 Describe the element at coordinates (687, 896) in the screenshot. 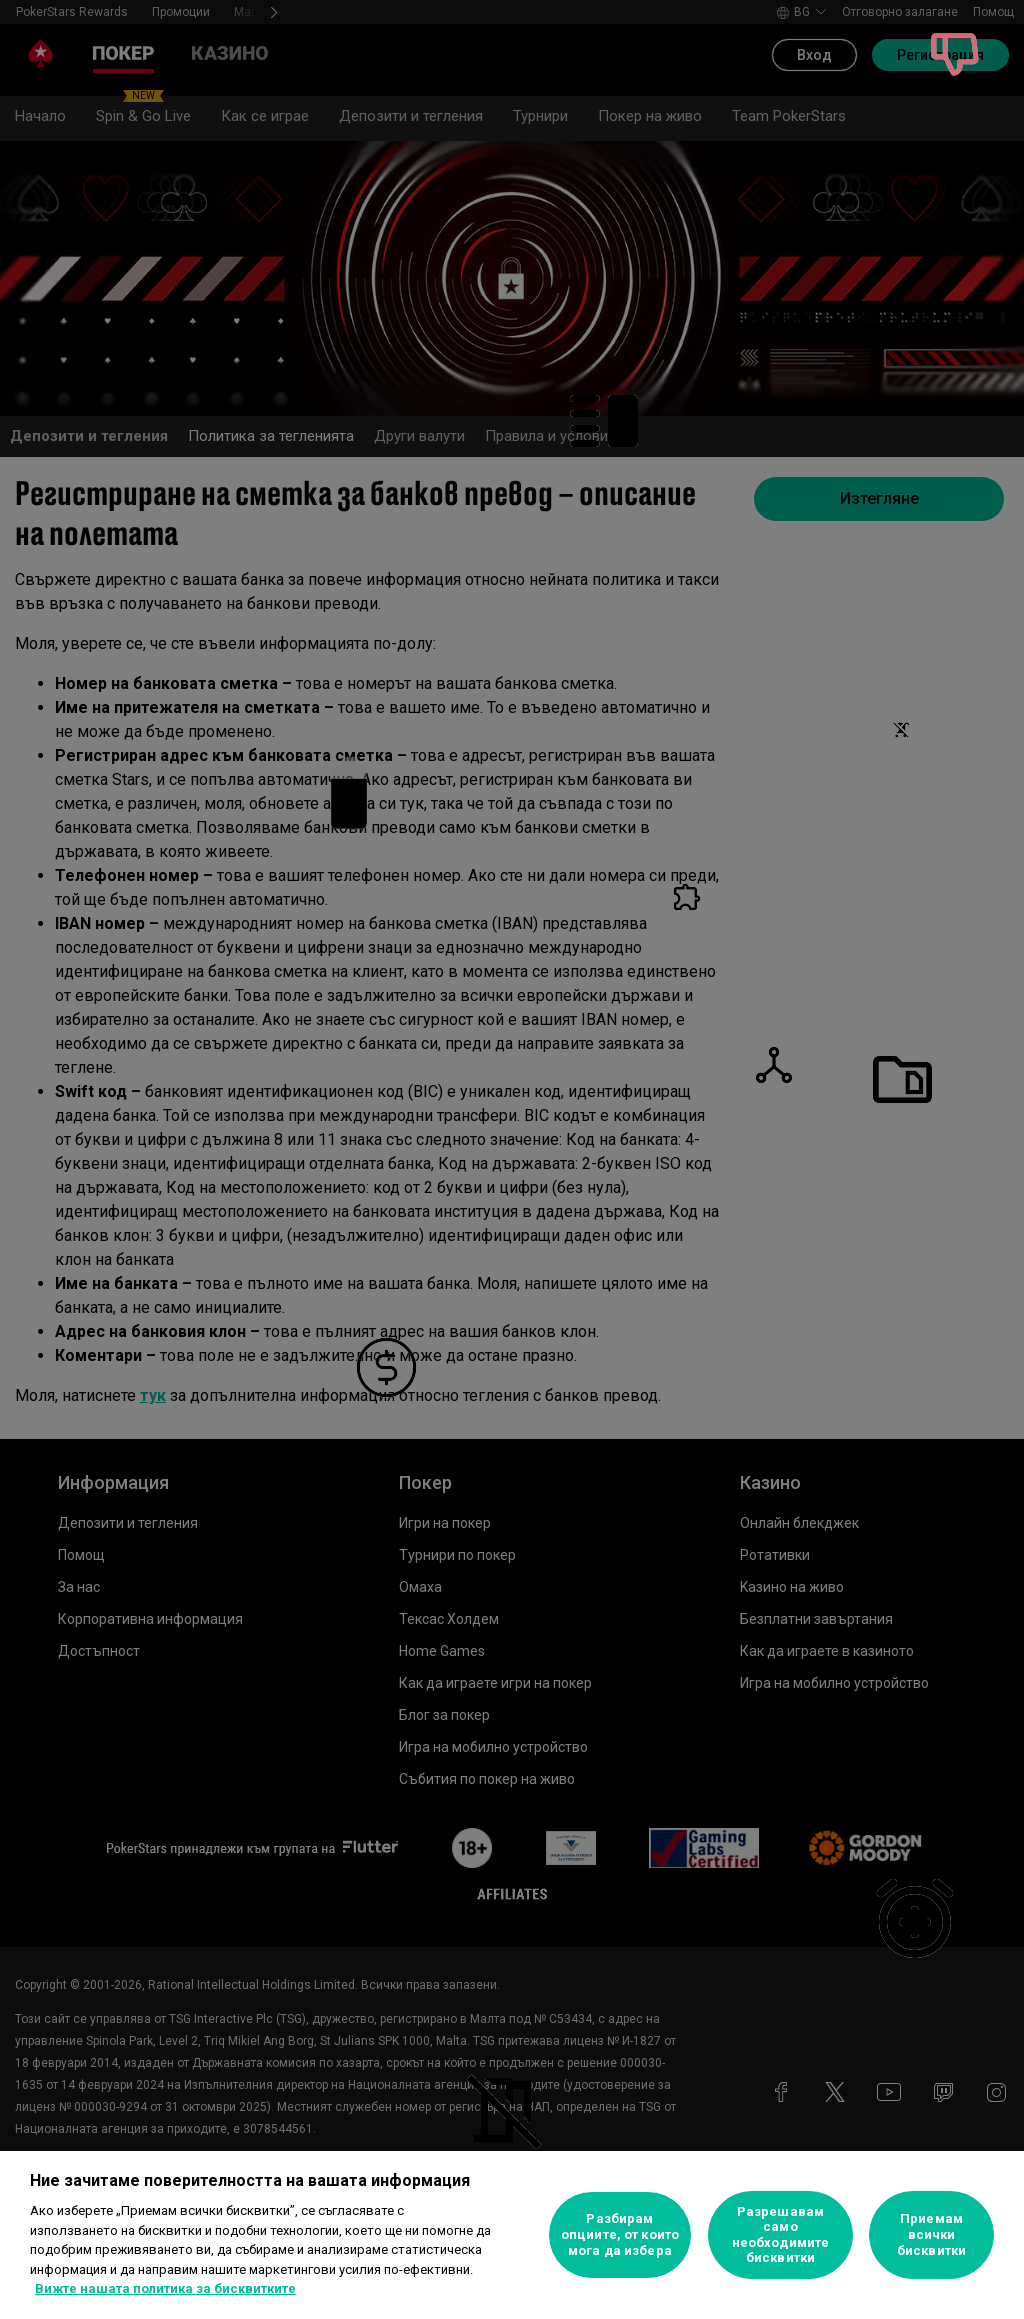

I see `access browser extensions or add-ons` at that location.